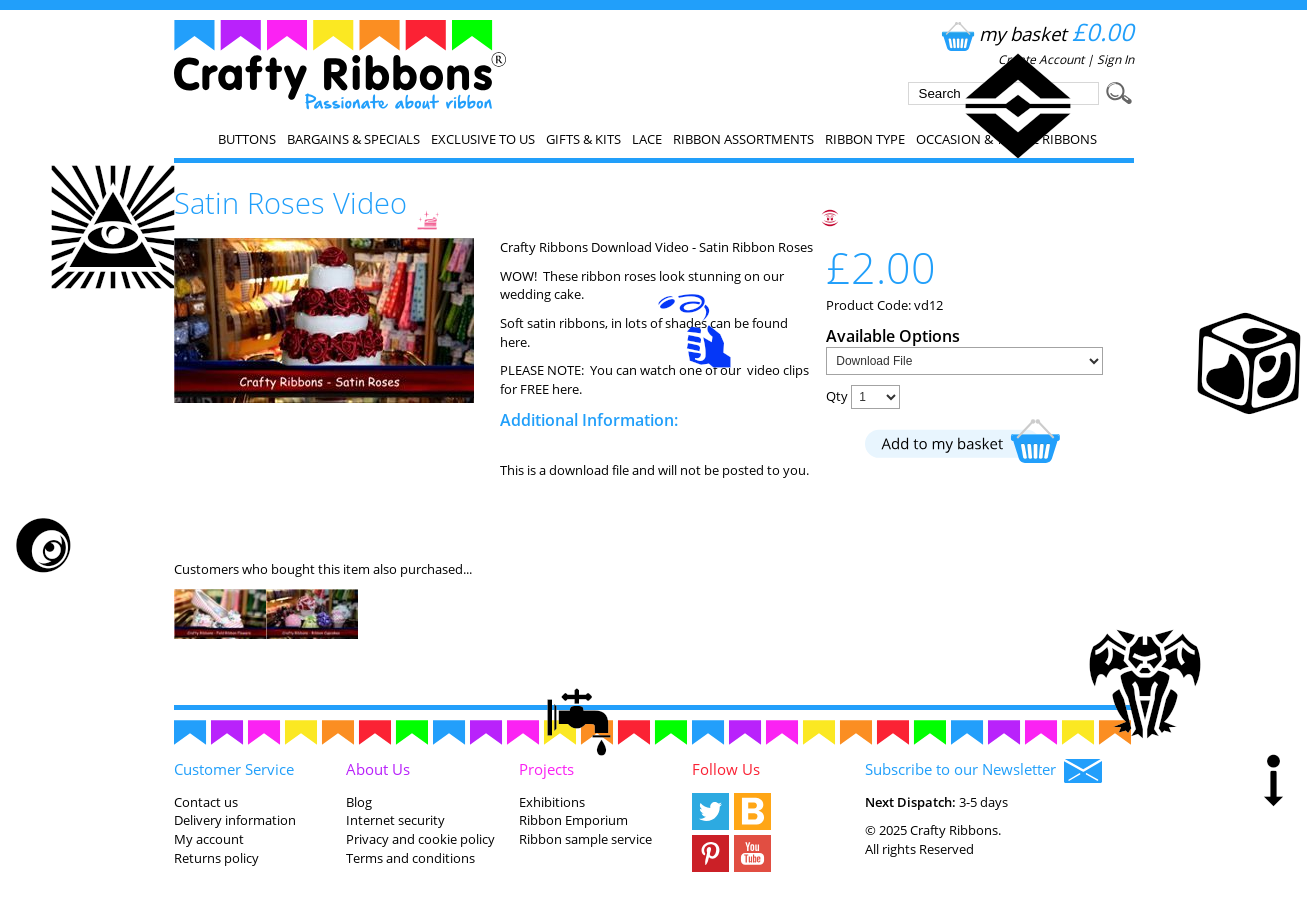 This screenshot has width=1307, height=907. What do you see at coordinates (43, 545) in the screenshot?
I see `toggle visibility or show/hide content` at bounding box center [43, 545].